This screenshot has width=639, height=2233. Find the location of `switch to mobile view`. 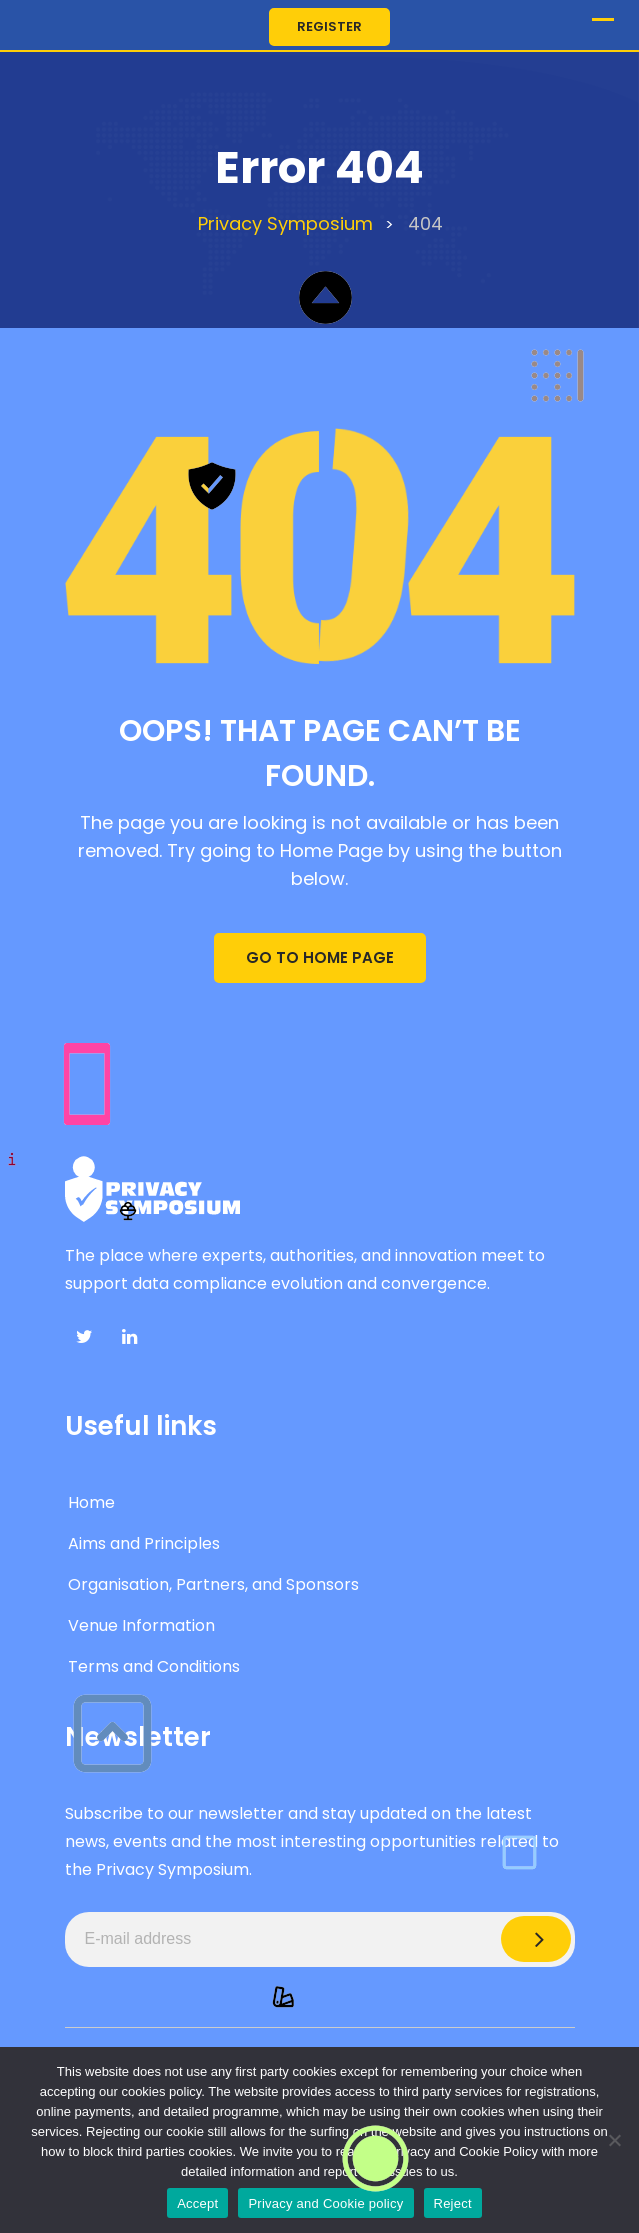

switch to mobile view is located at coordinates (87, 1084).